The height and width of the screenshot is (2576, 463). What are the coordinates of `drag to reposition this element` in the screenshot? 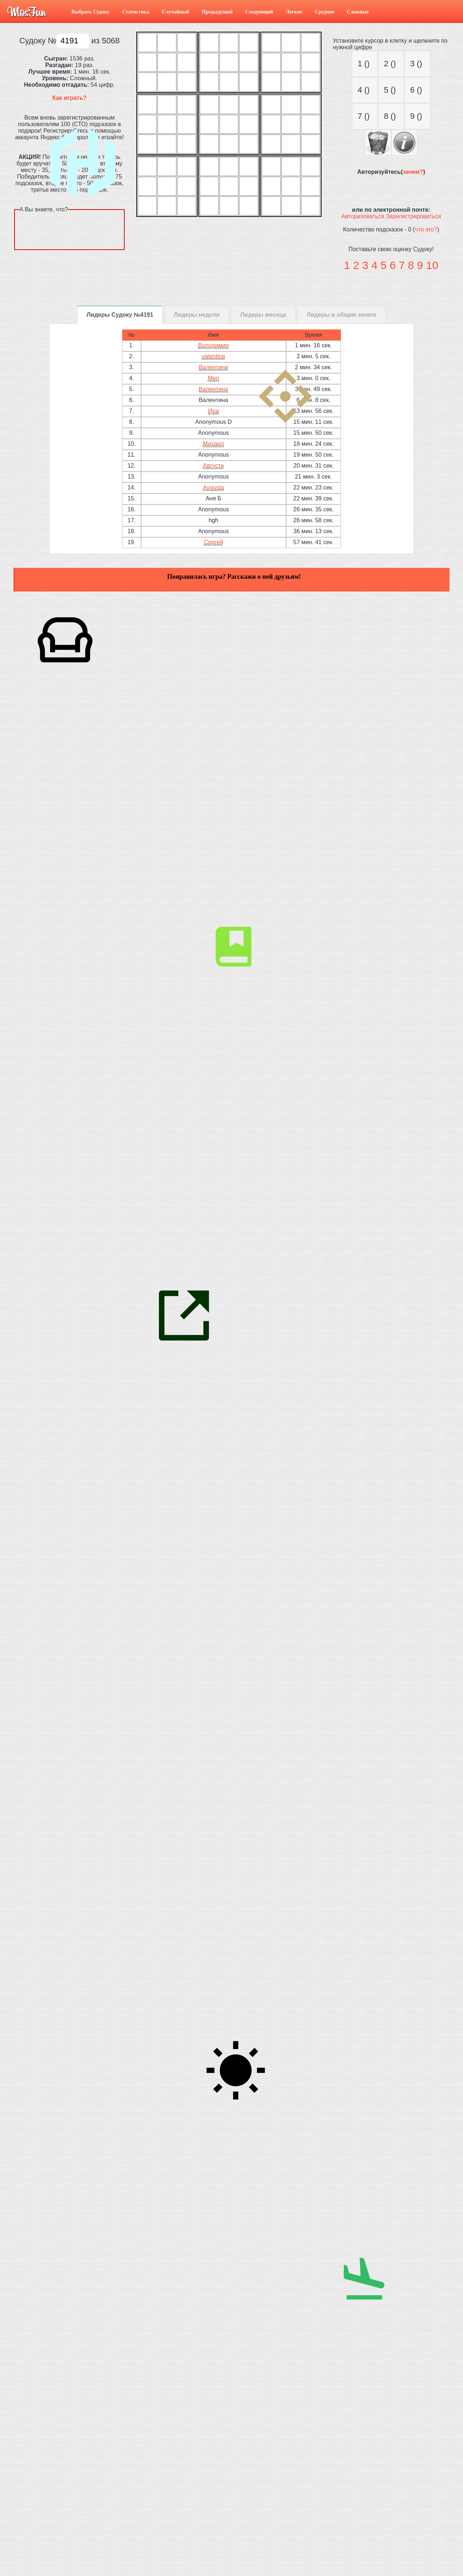 It's located at (285, 396).